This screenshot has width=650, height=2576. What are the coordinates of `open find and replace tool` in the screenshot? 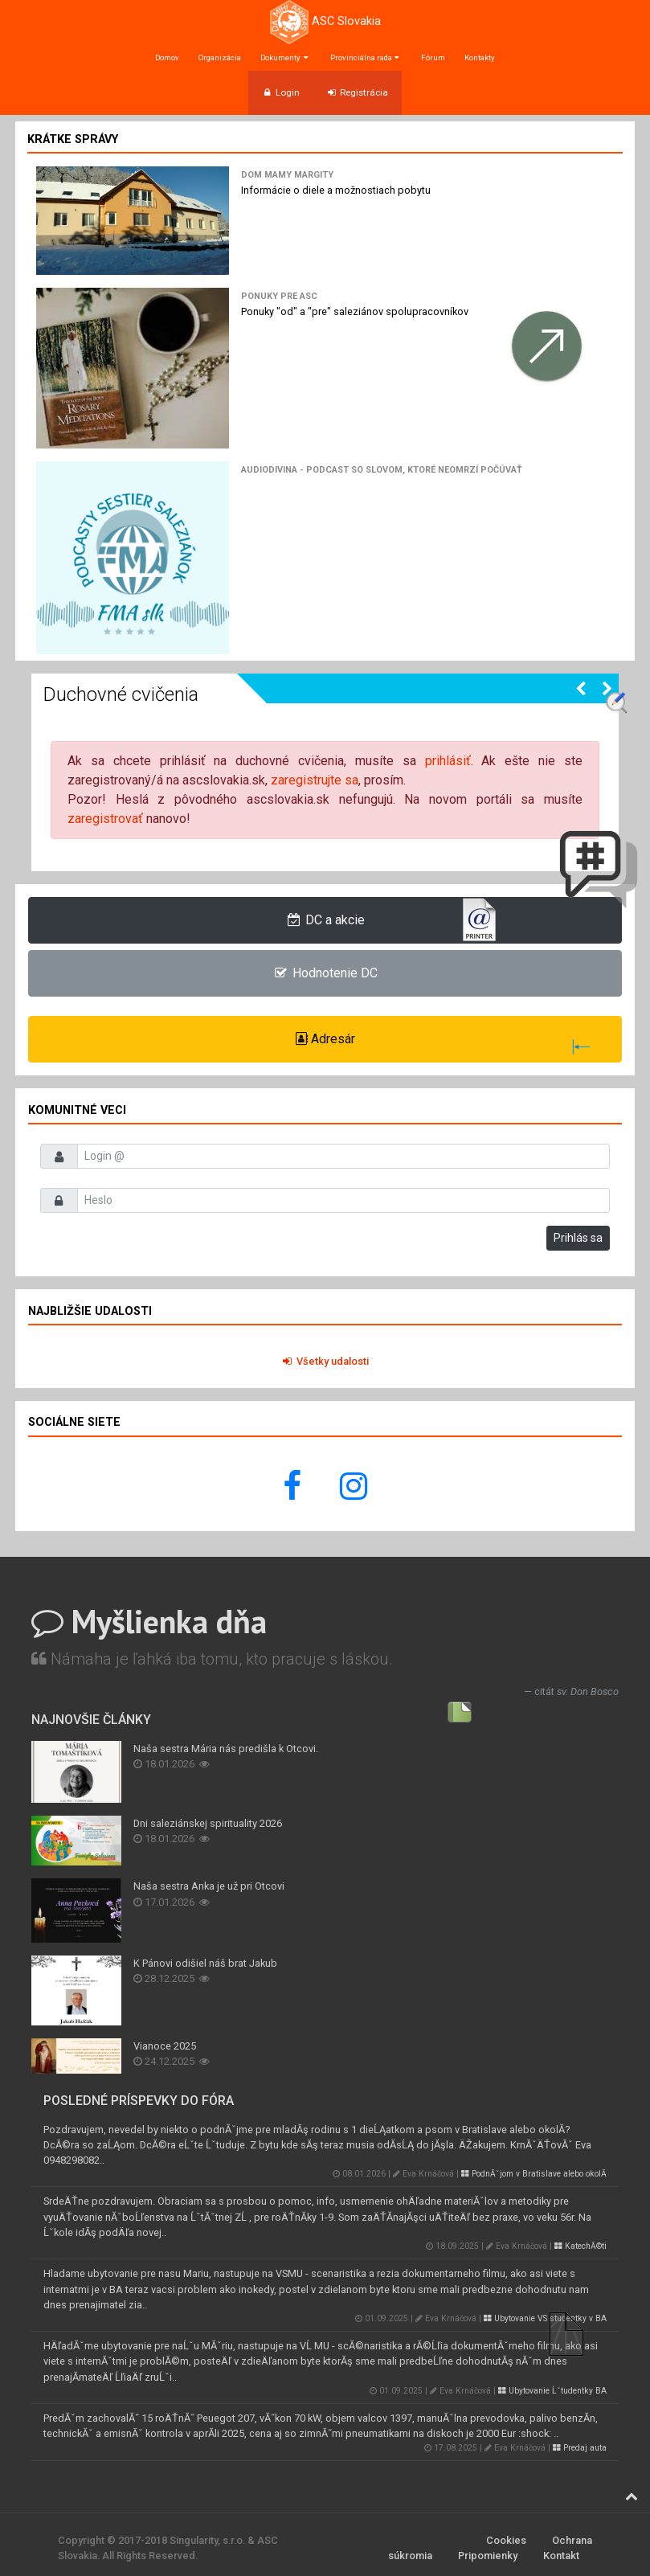 It's located at (616, 702).